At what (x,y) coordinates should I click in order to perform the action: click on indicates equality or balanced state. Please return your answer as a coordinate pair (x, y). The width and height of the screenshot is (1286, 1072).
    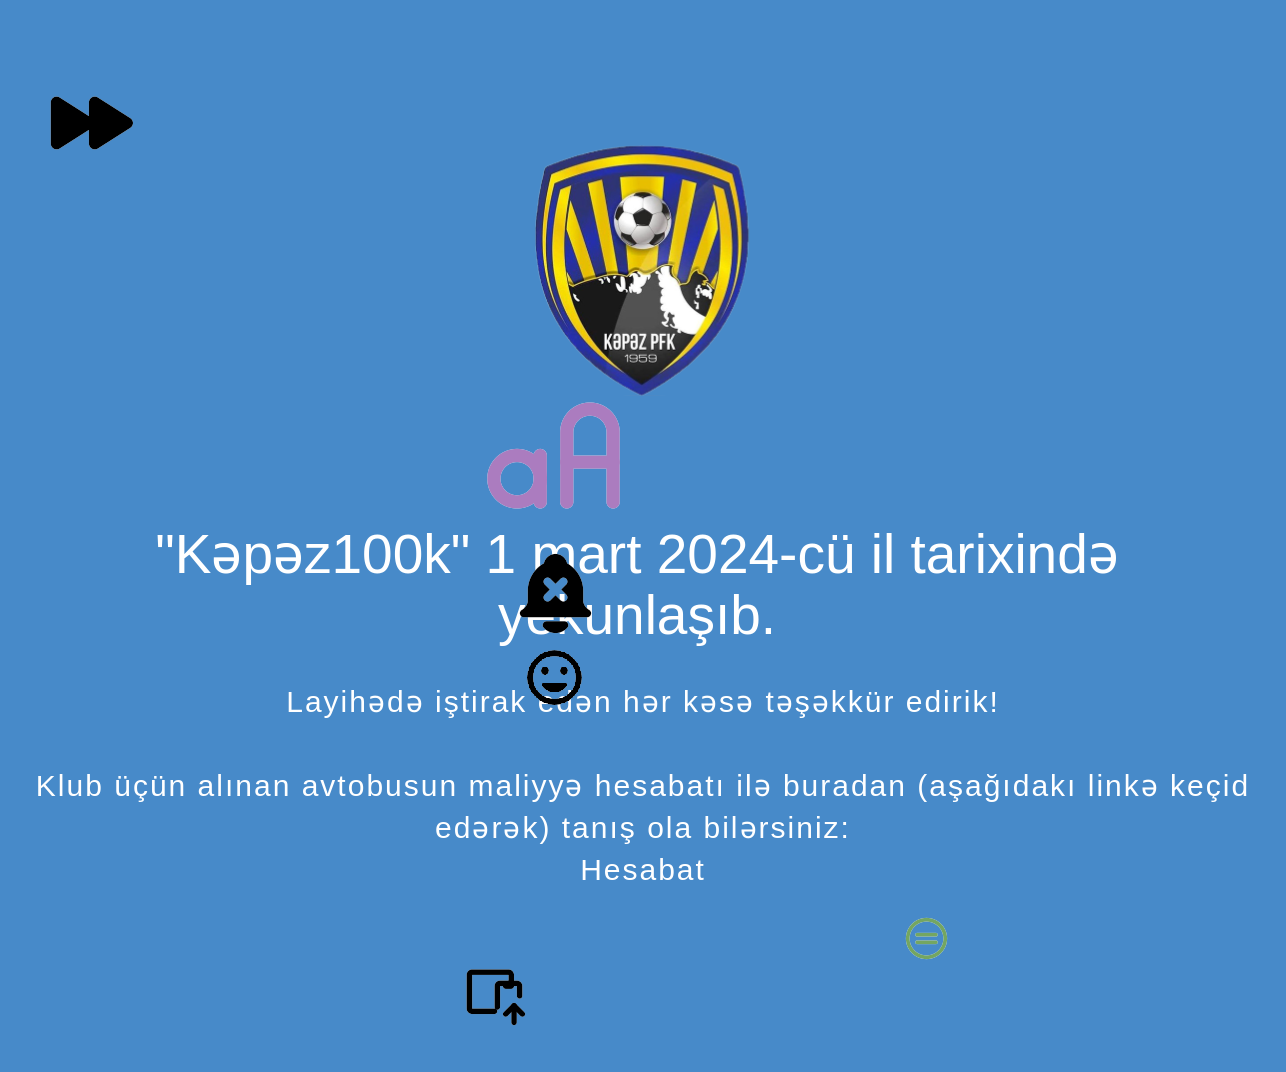
    Looking at the image, I should click on (926, 938).